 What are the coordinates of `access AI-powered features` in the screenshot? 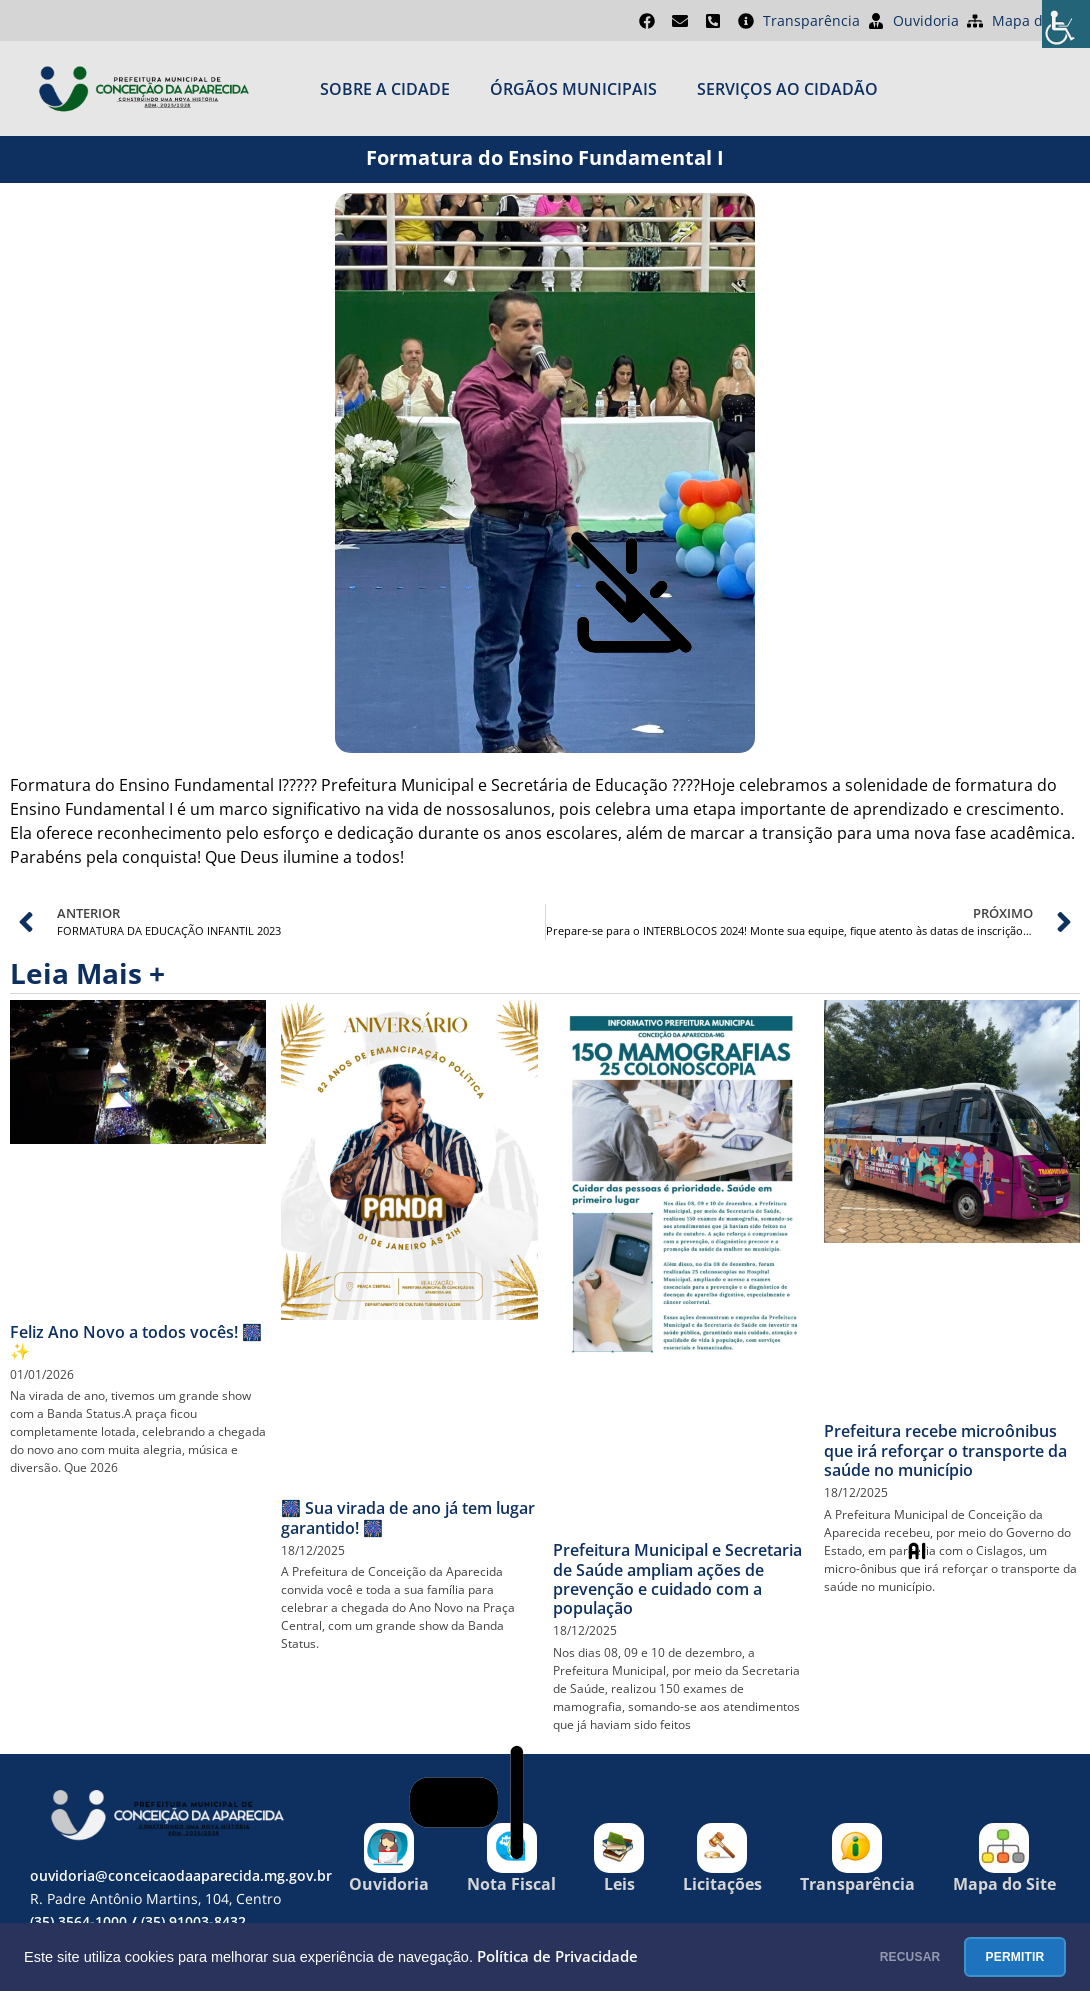 It's located at (917, 1551).